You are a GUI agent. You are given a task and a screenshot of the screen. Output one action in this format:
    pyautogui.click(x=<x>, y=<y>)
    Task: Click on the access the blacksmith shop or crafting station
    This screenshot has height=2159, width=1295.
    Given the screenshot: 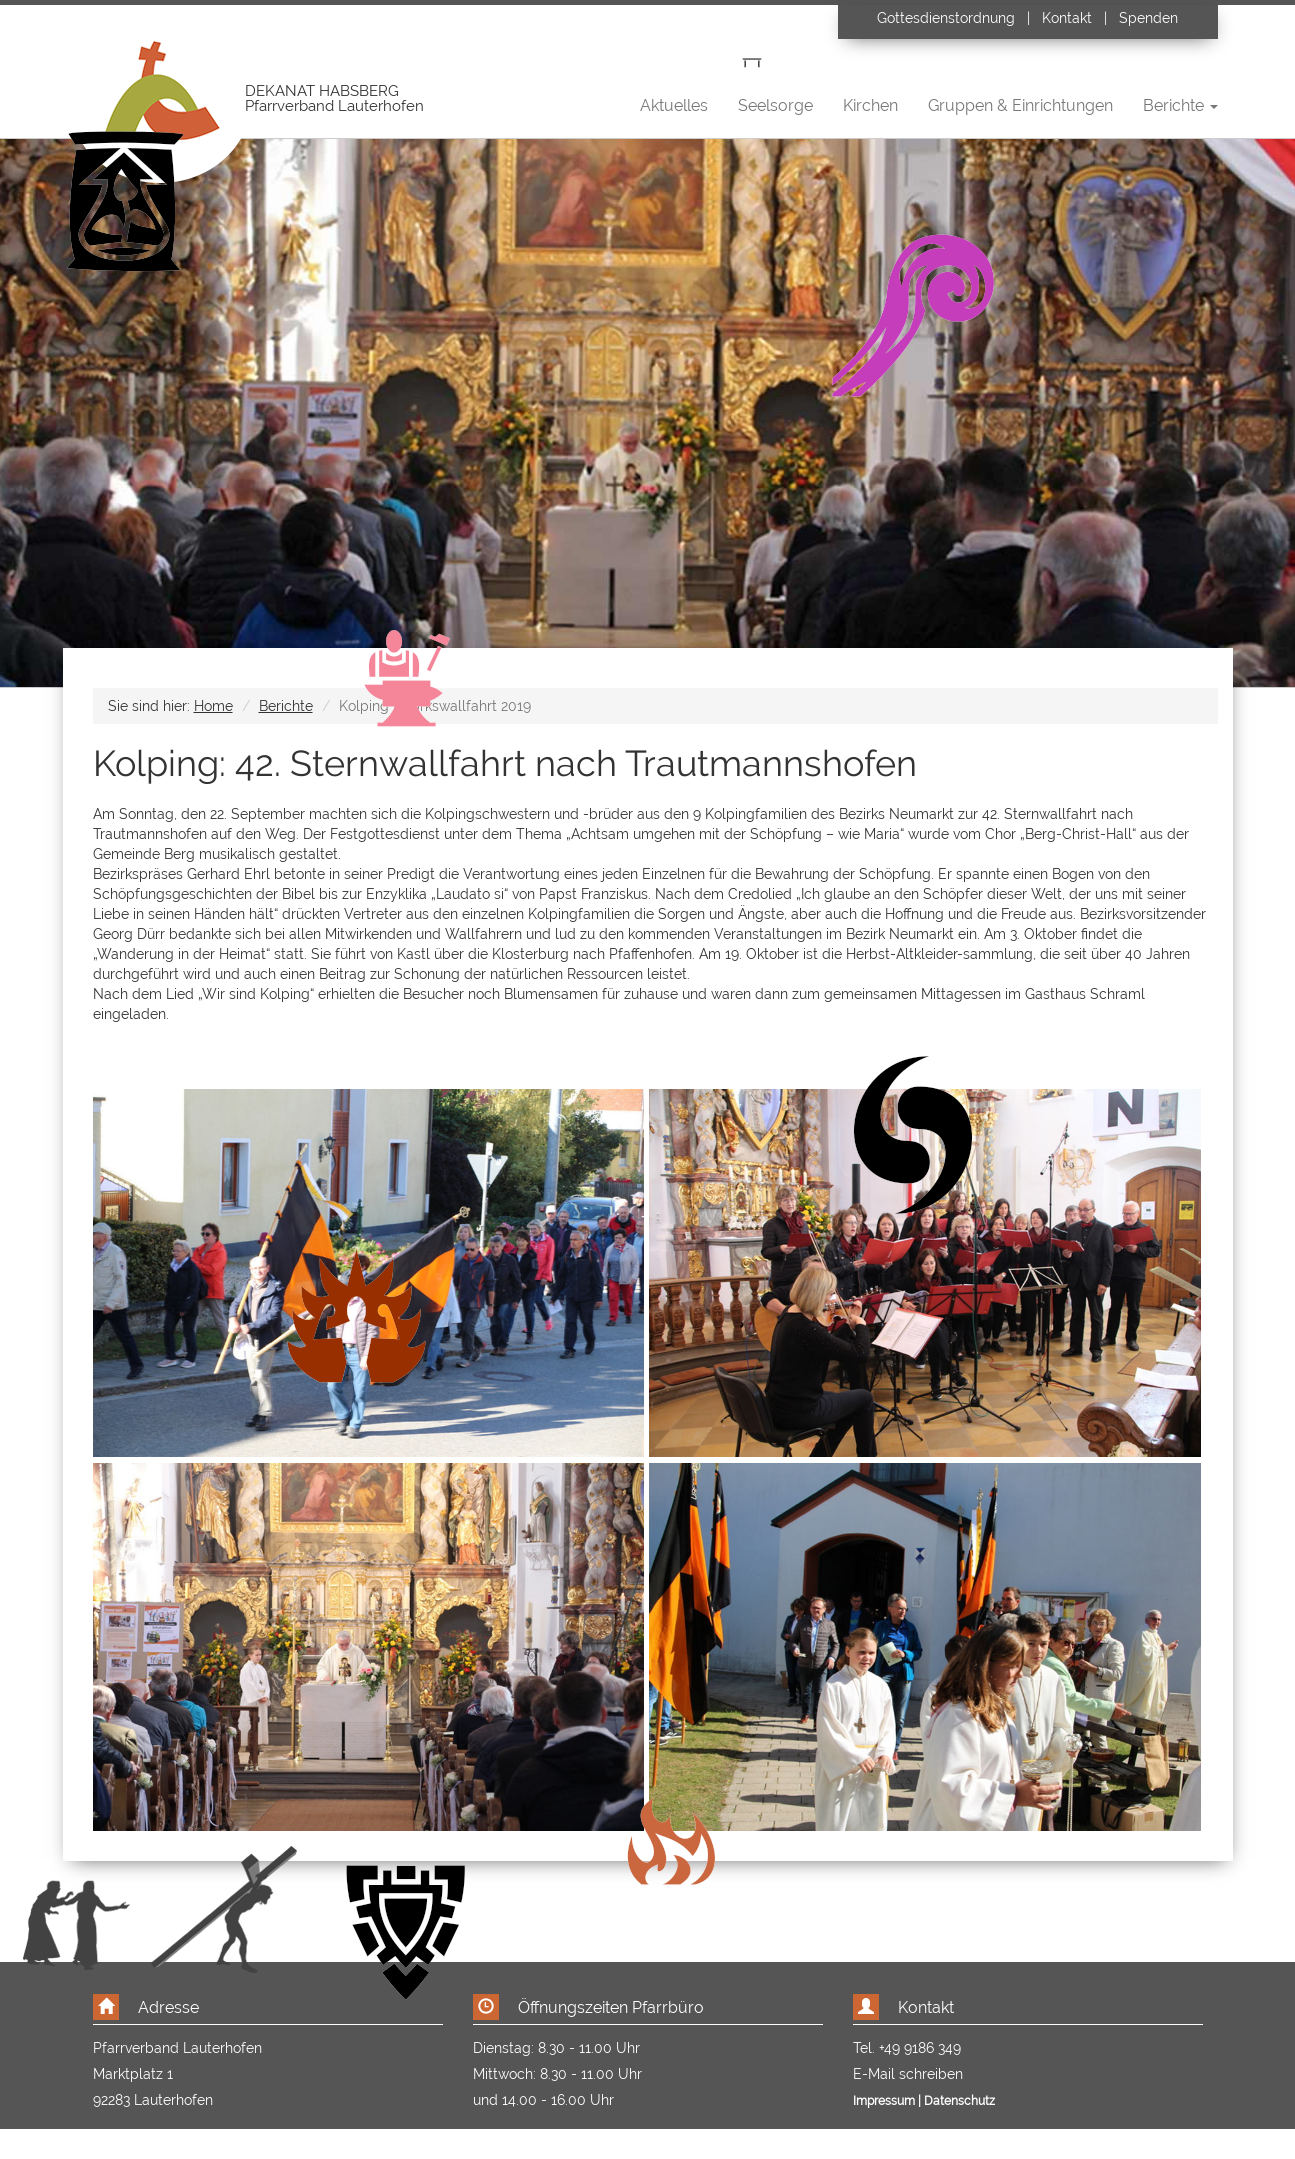 What is the action you would take?
    pyautogui.click(x=403, y=677)
    